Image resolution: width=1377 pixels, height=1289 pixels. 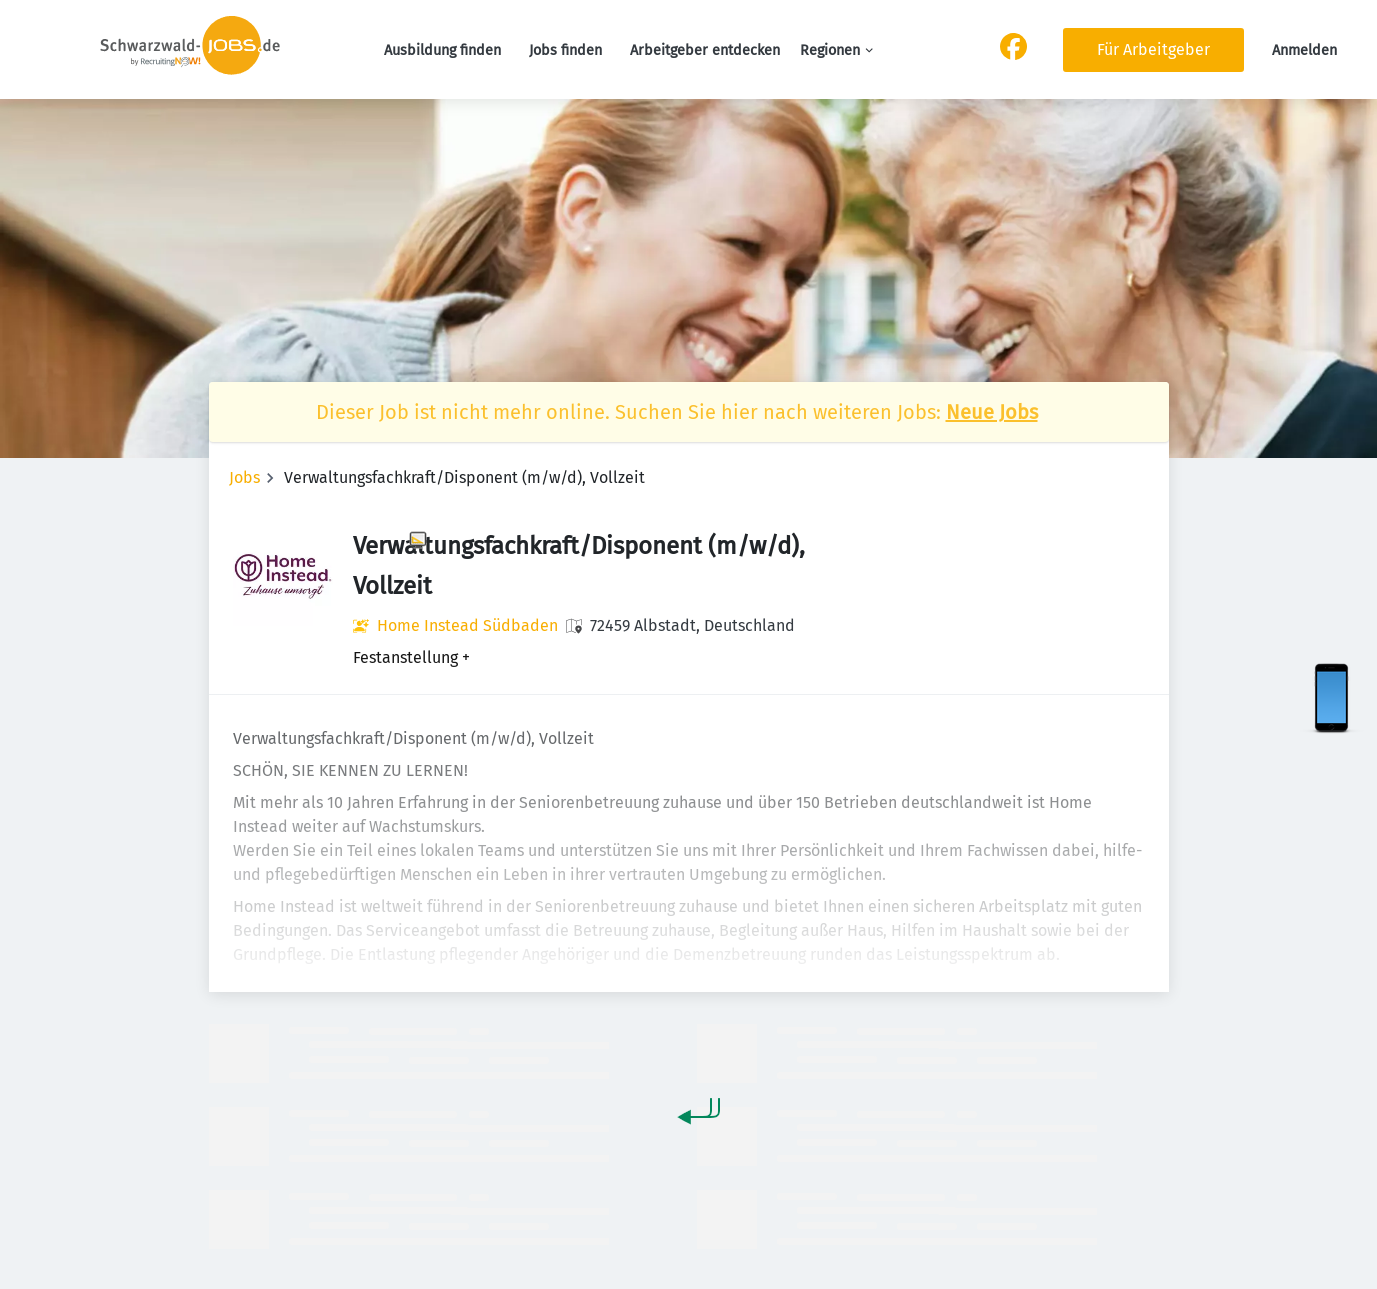 What do you see at coordinates (698, 1108) in the screenshot?
I see `reply to all recipients of an email` at bounding box center [698, 1108].